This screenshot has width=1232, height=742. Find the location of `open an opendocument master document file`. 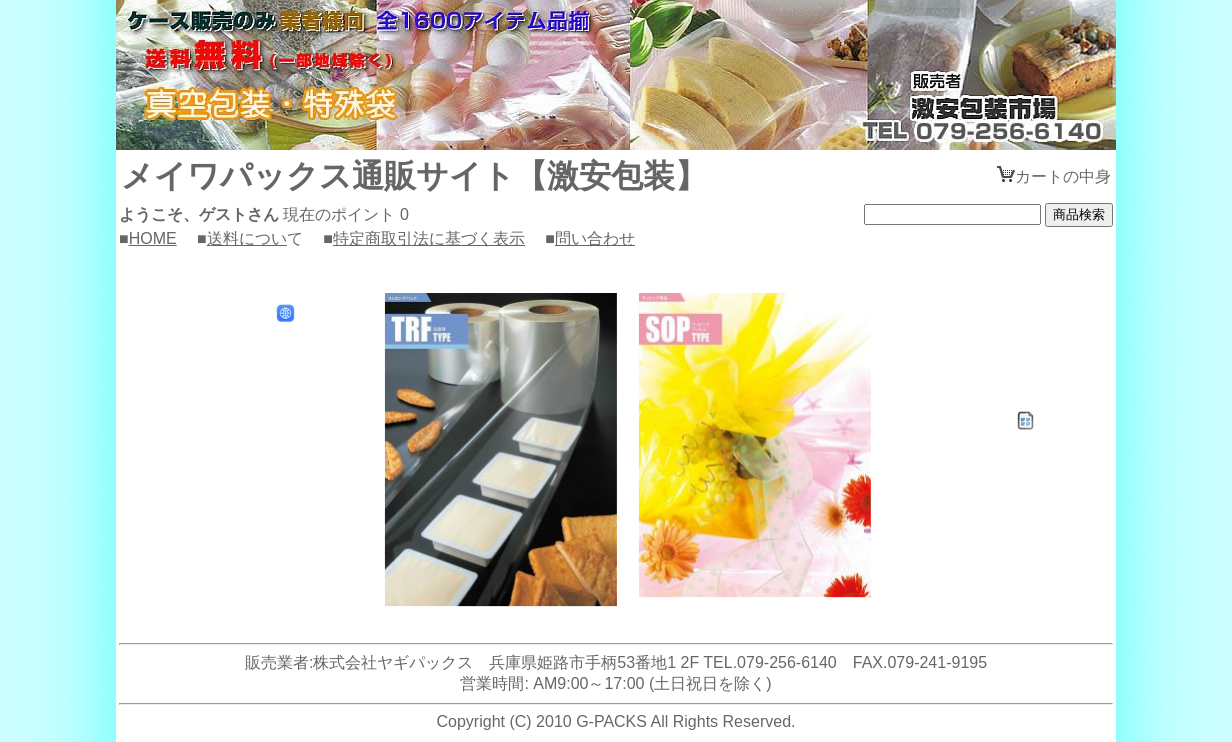

open an opendocument master document file is located at coordinates (1025, 420).